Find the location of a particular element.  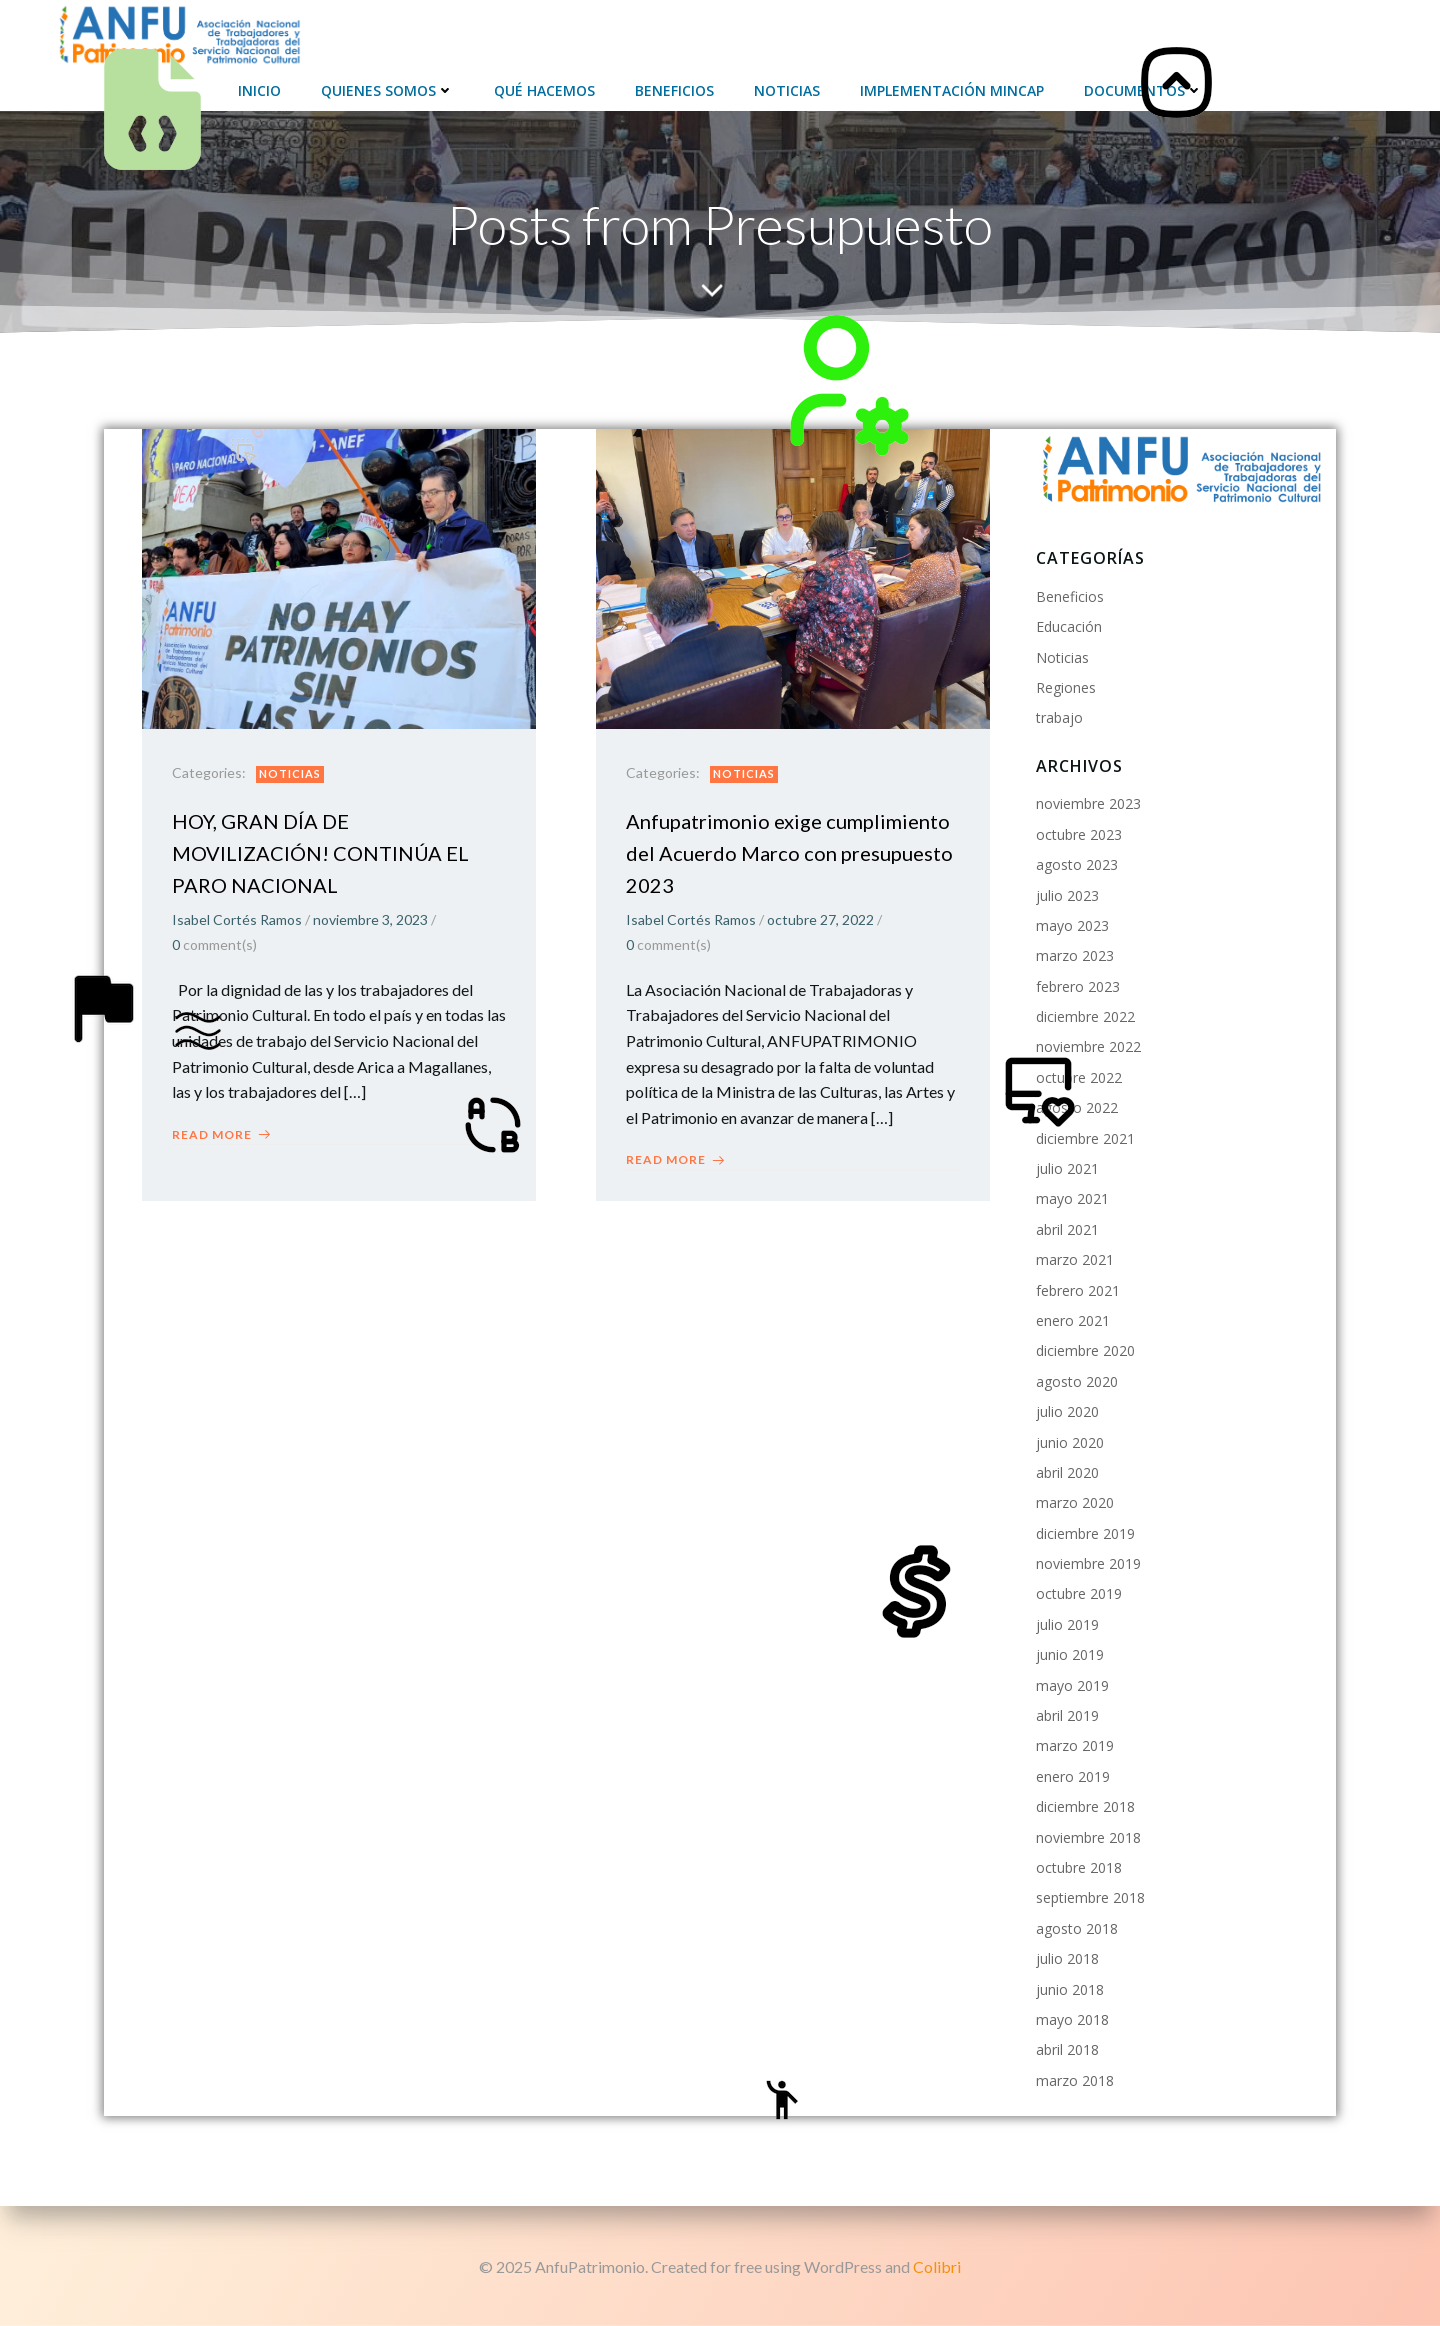

expand content or show more options is located at coordinates (1176, 82).